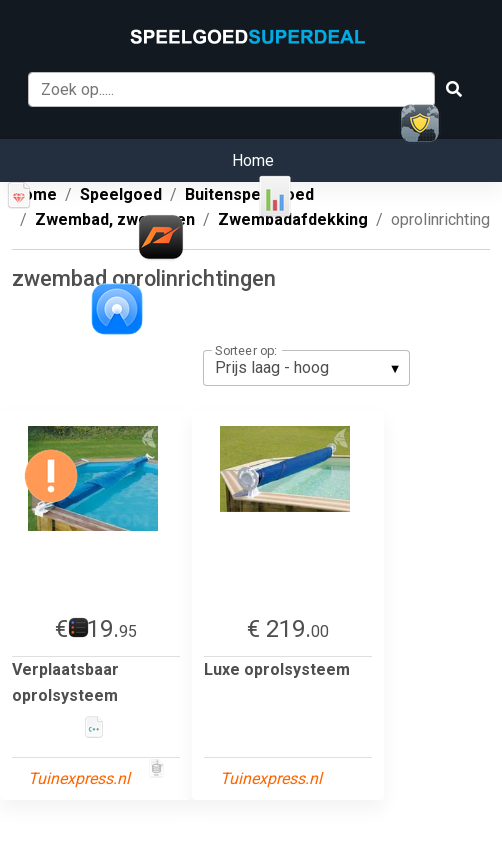 The image size is (502, 850). Describe the element at coordinates (161, 237) in the screenshot. I see `launch need for speed: the run game` at that location.